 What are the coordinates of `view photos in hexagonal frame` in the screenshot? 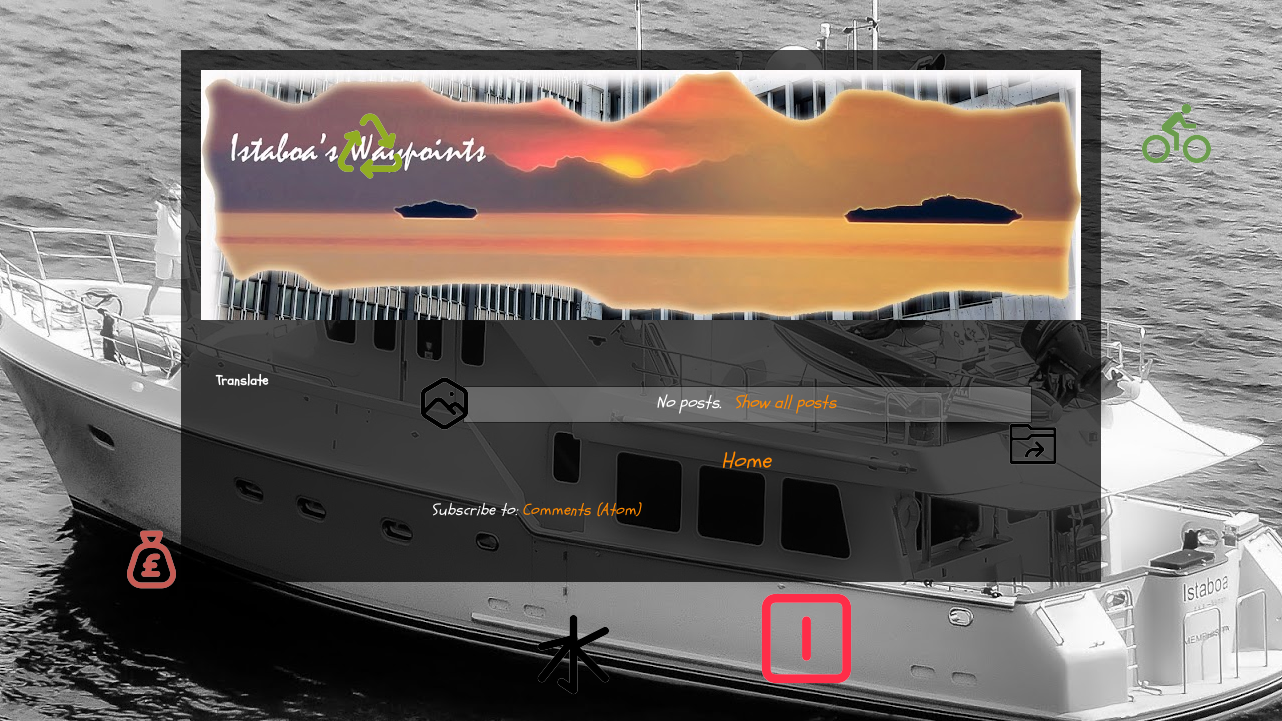 It's located at (444, 403).